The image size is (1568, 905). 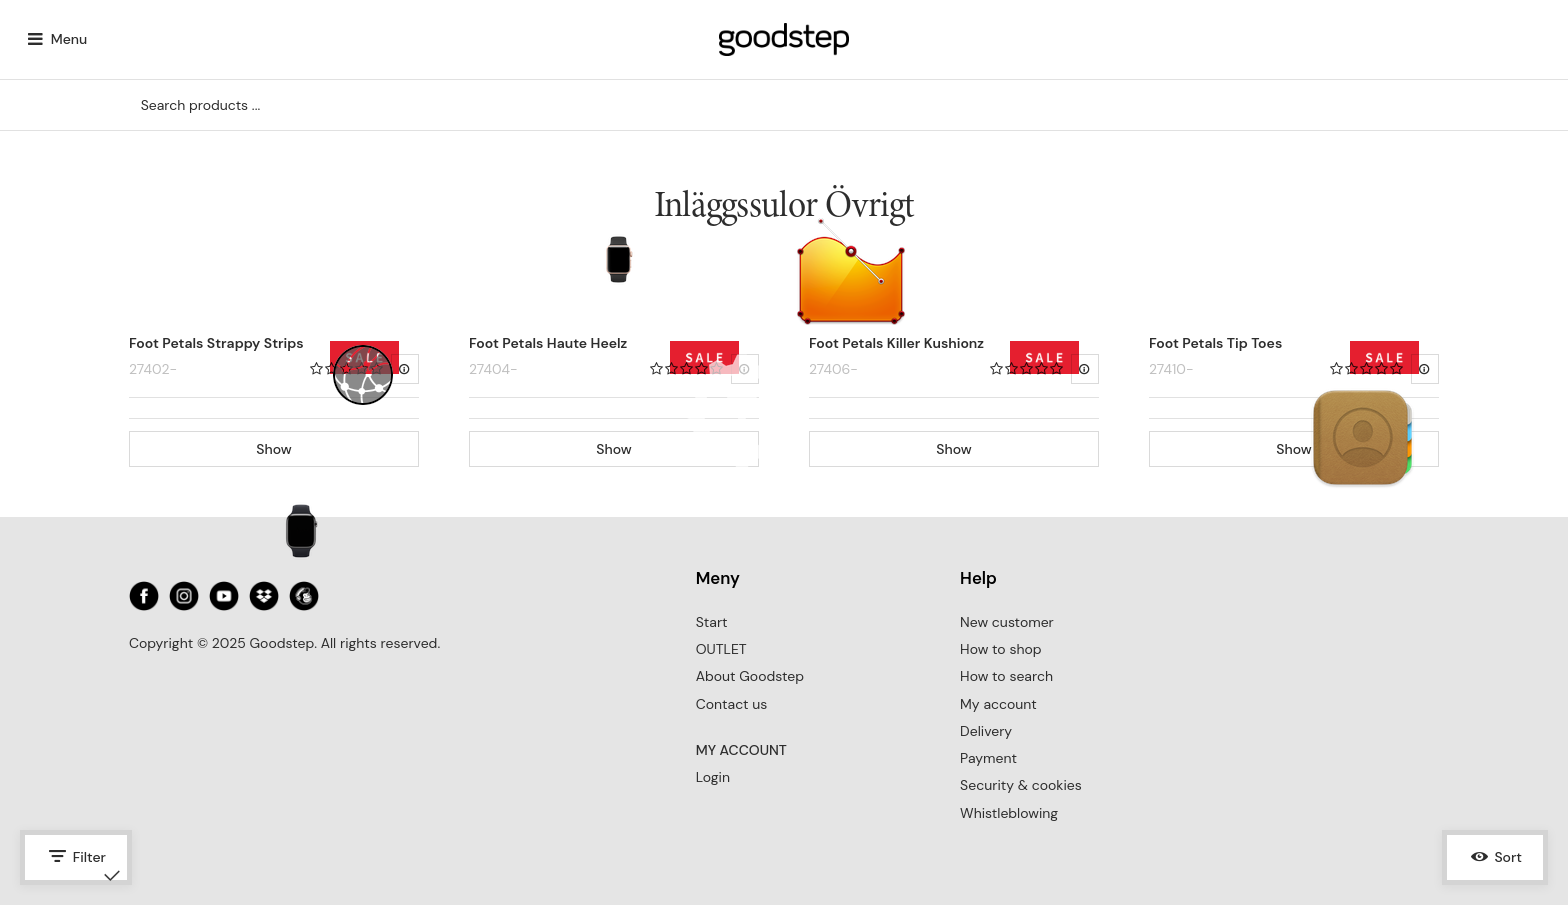 I want to click on access media library or asset collection, so click(x=851, y=271).